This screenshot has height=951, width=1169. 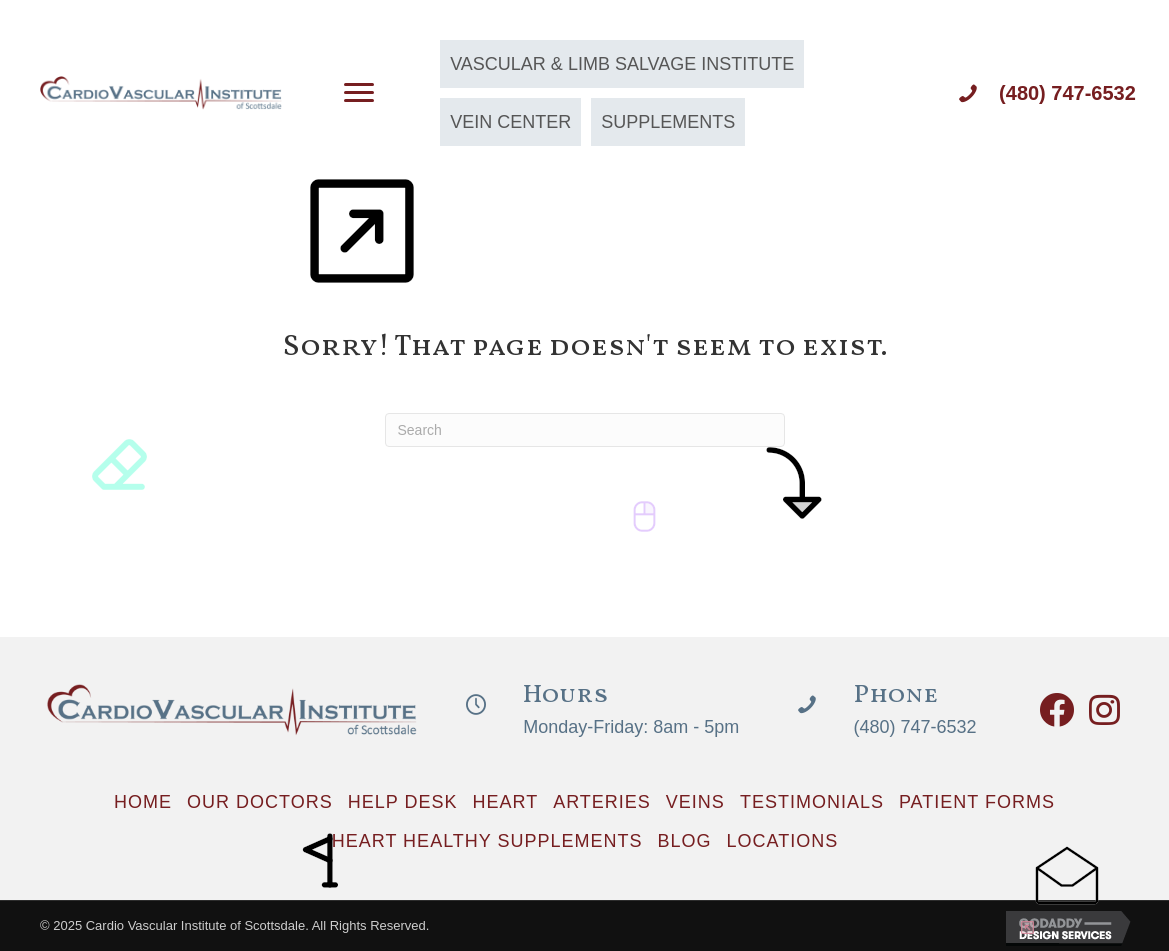 I want to click on navigate to the next item below, so click(x=794, y=483).